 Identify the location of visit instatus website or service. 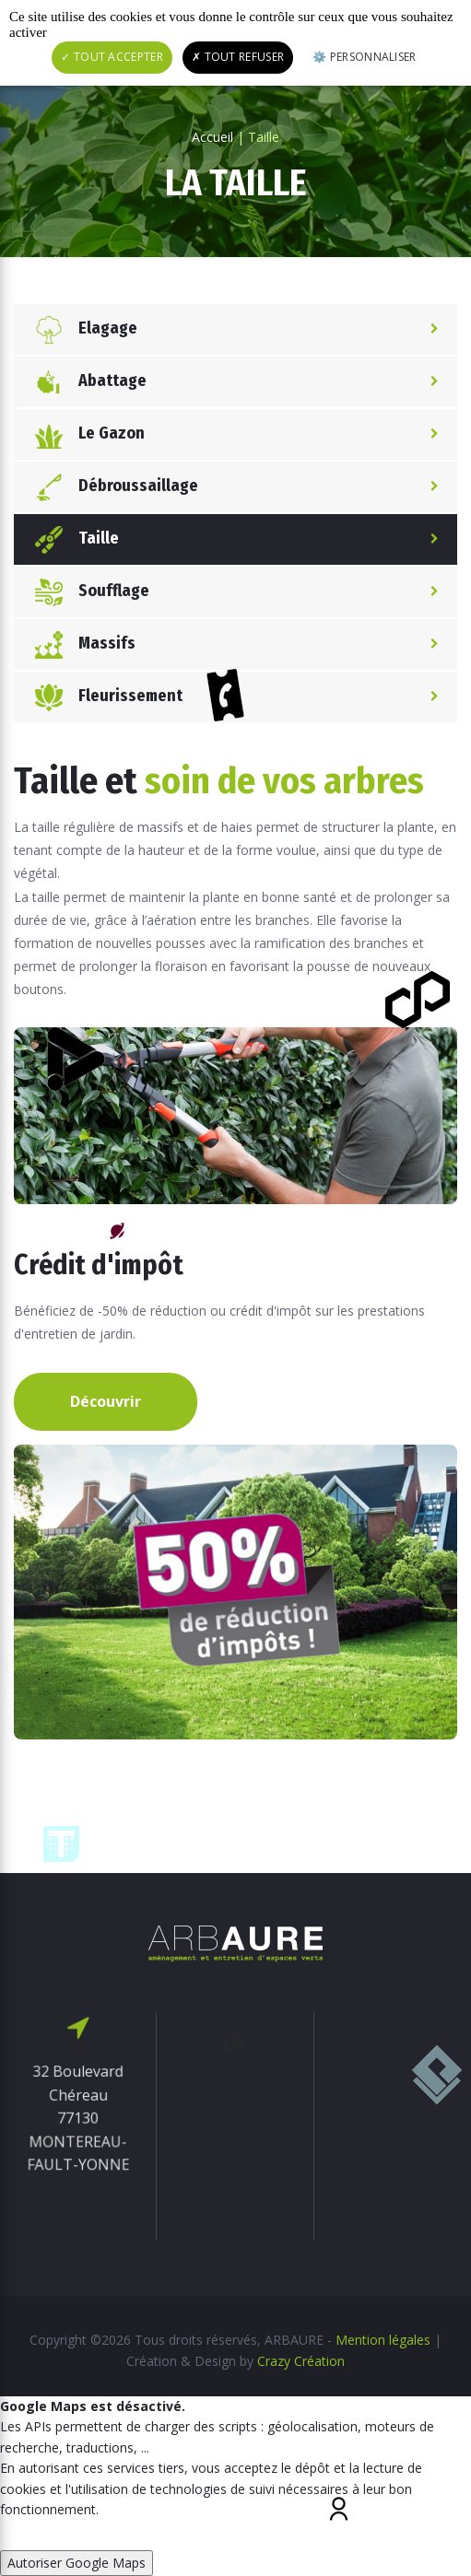
(117, 1231).